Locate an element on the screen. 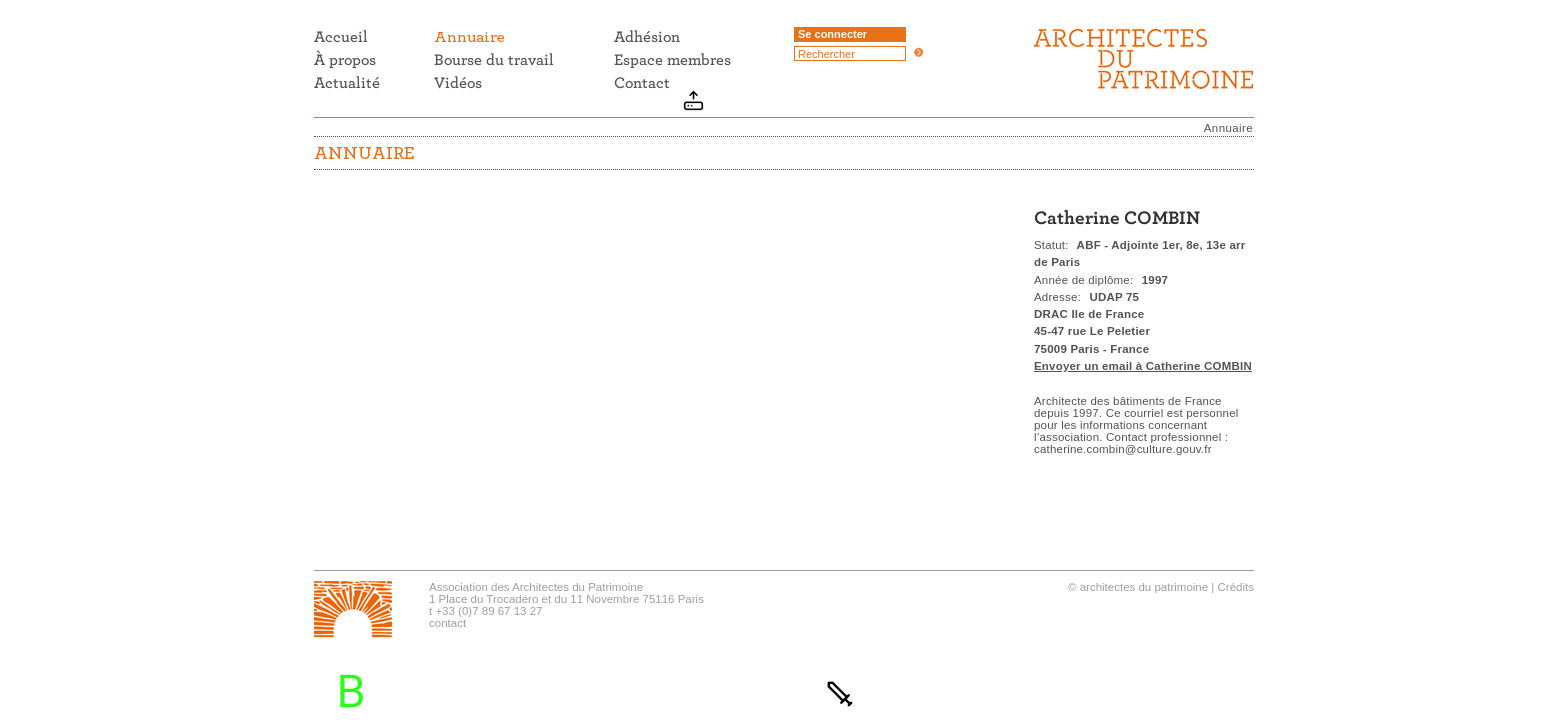 Image resolution: width=1568 pixels, height=720 pixels. upload files to local storage or drive is located at coordinates (693, 100).